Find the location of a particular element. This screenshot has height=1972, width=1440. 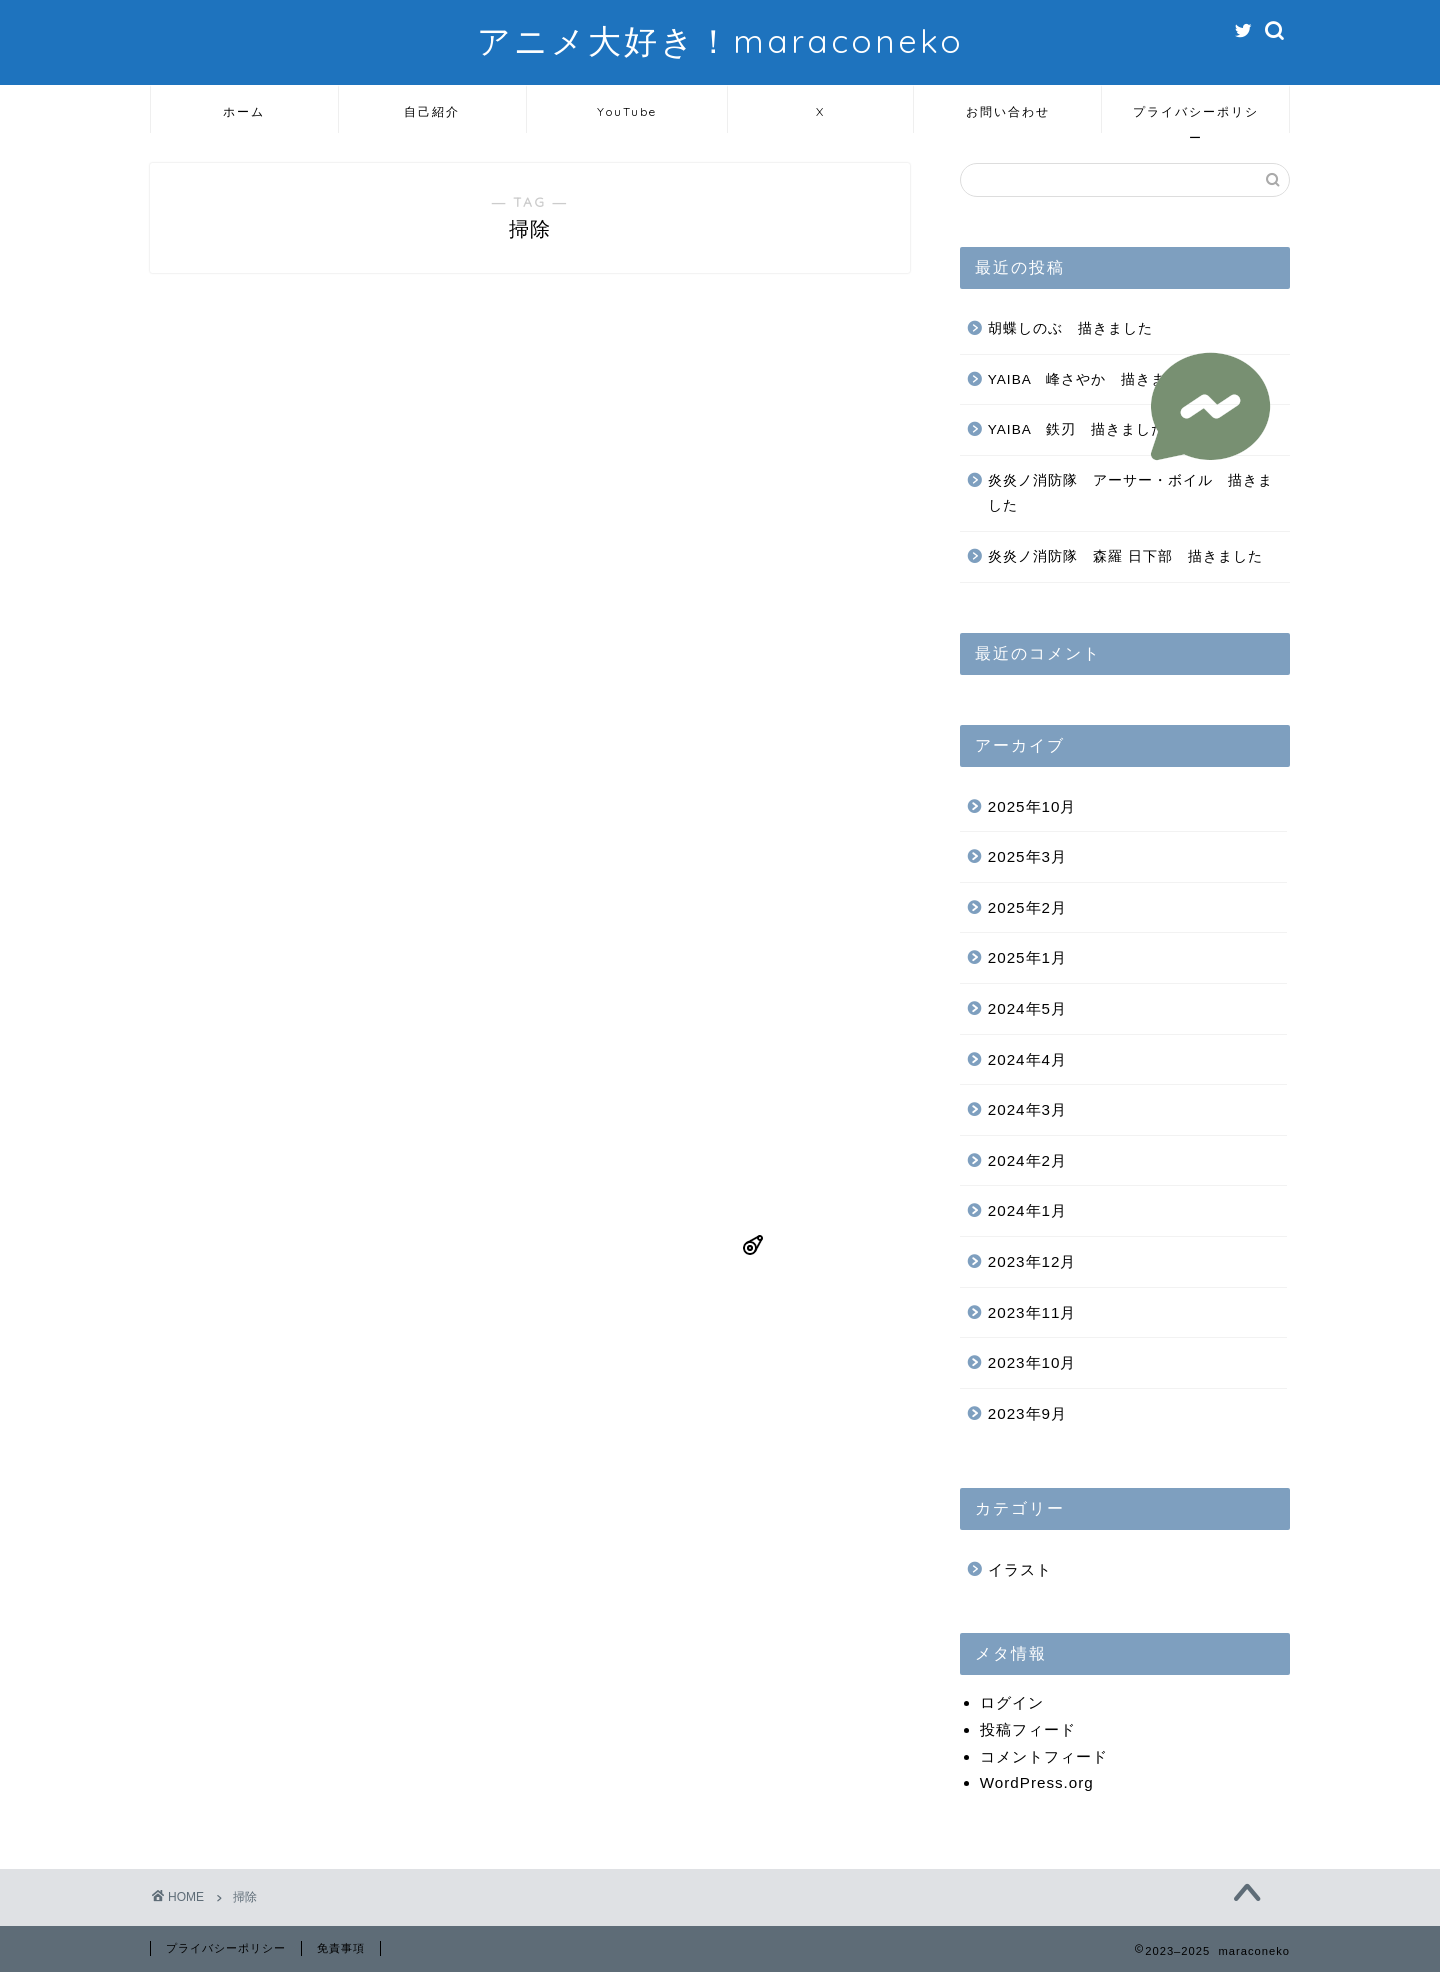

open Facebook Messenger is located at coordinates (1210, 406).